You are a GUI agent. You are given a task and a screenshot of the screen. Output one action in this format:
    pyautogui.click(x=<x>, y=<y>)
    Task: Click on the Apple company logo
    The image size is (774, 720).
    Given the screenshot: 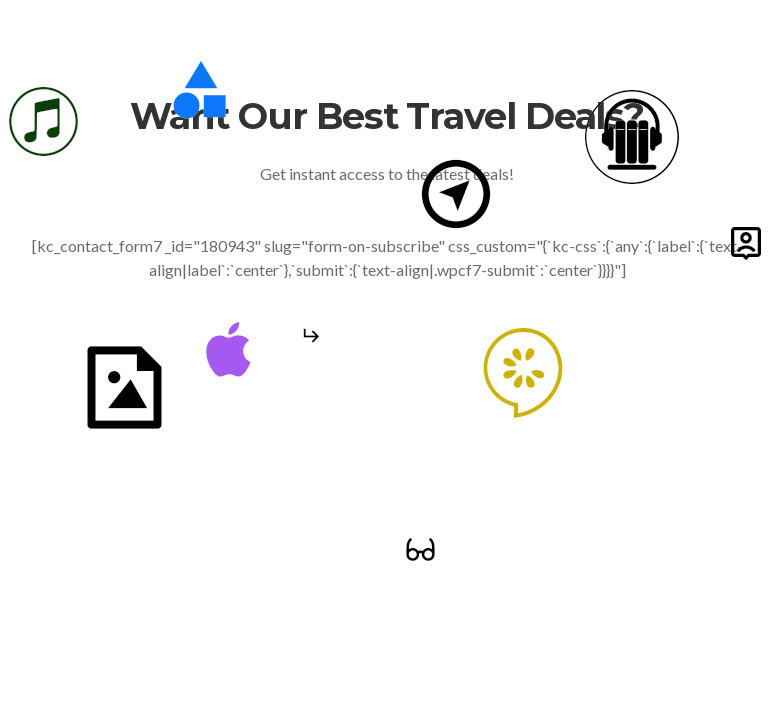 What is the action you would take?
    pyautogui.click(x=229, y=349)
    